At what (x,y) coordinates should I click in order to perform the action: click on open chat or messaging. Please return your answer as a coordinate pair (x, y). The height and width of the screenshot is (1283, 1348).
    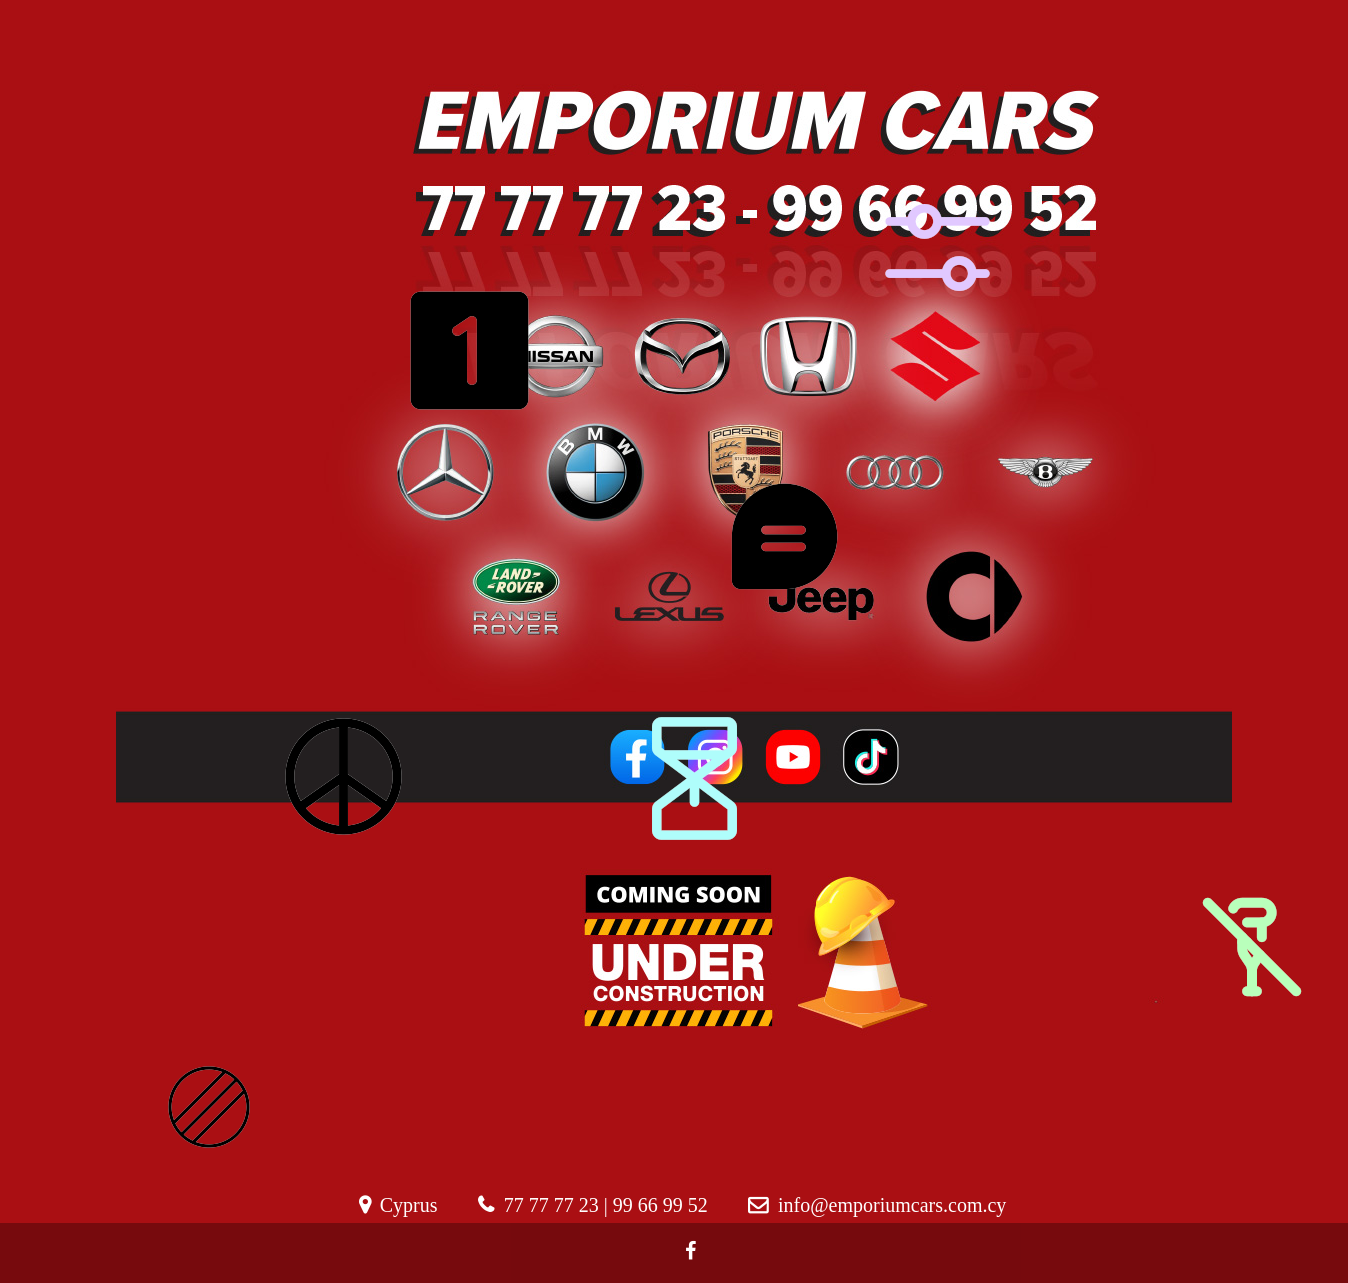
    Looking at the image, I should click on (782, 538).